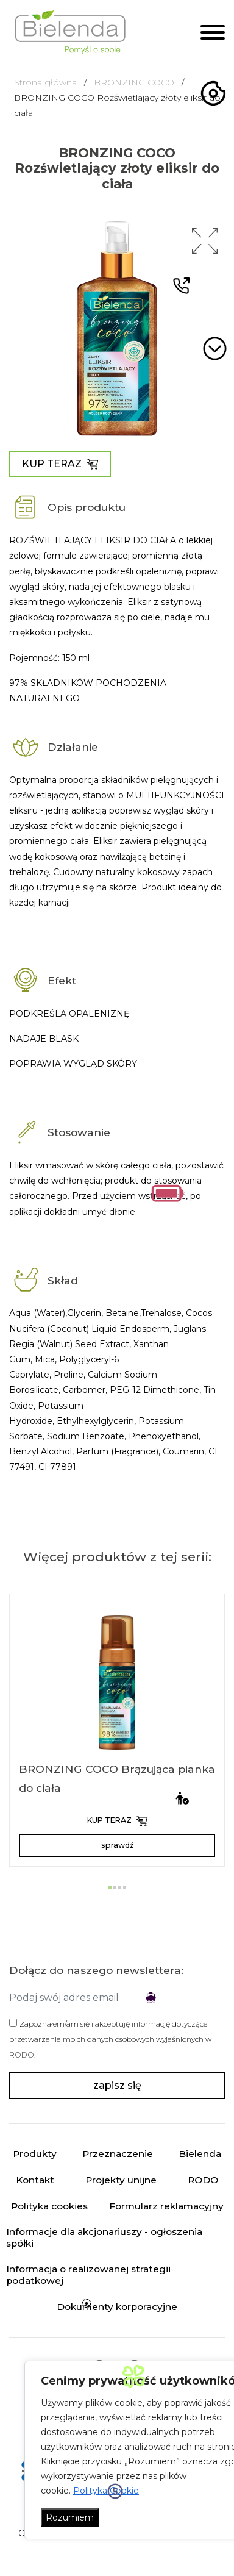  What do you see at coordinates (87, 2303) in the screenshot?
I see `apply tilt-shift blur effect to photo` at bounding box center [87, 2303].